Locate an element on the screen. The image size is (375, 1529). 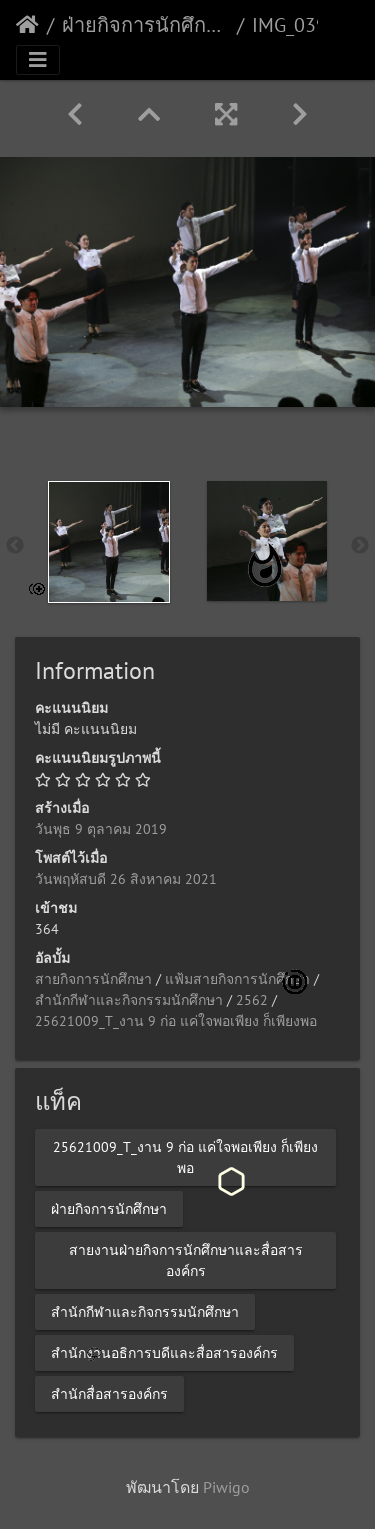
add a duplicate control point is located at coordinates (37, 589).